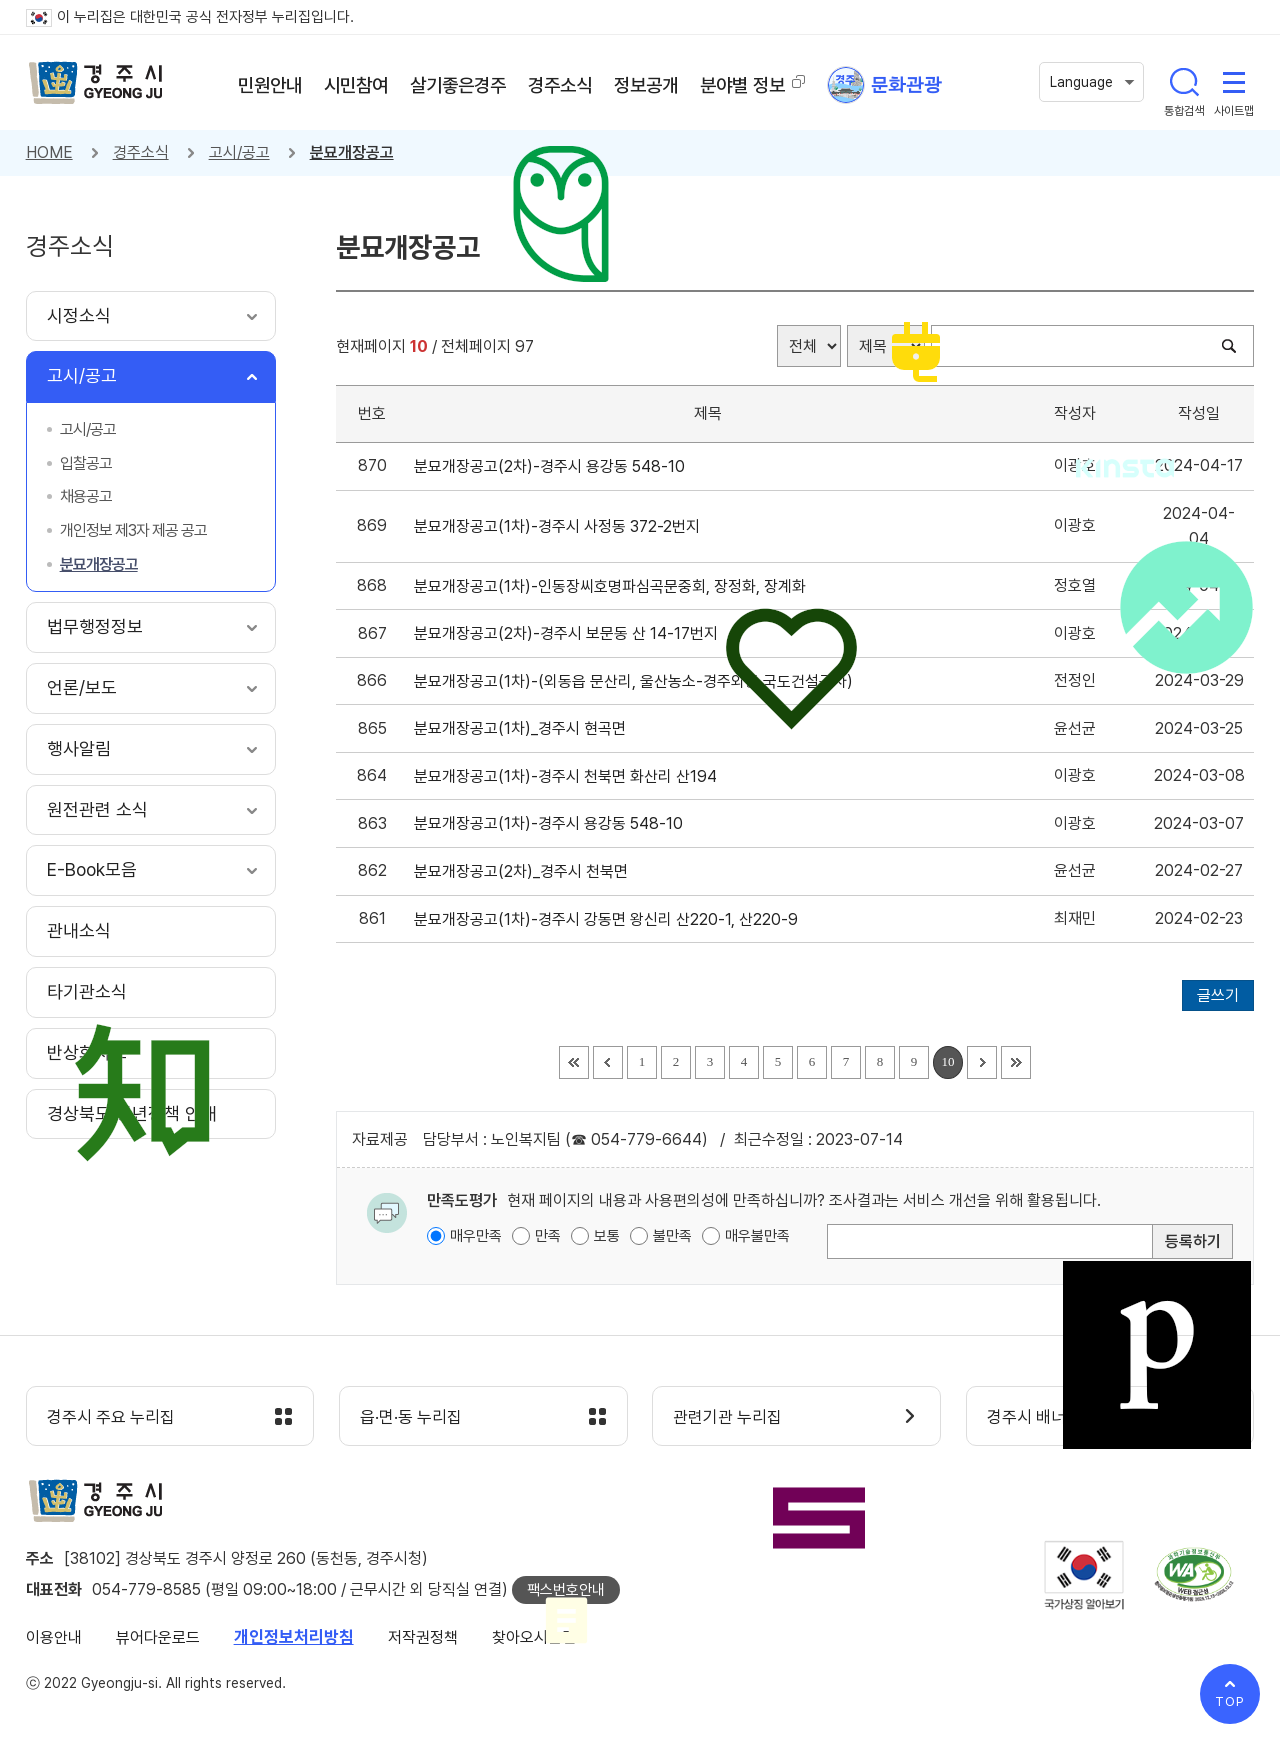  What do you see at coordinates (561, 214) in the screenshot?
I see `TrueUp company logo` at bounding box center [561, 214].